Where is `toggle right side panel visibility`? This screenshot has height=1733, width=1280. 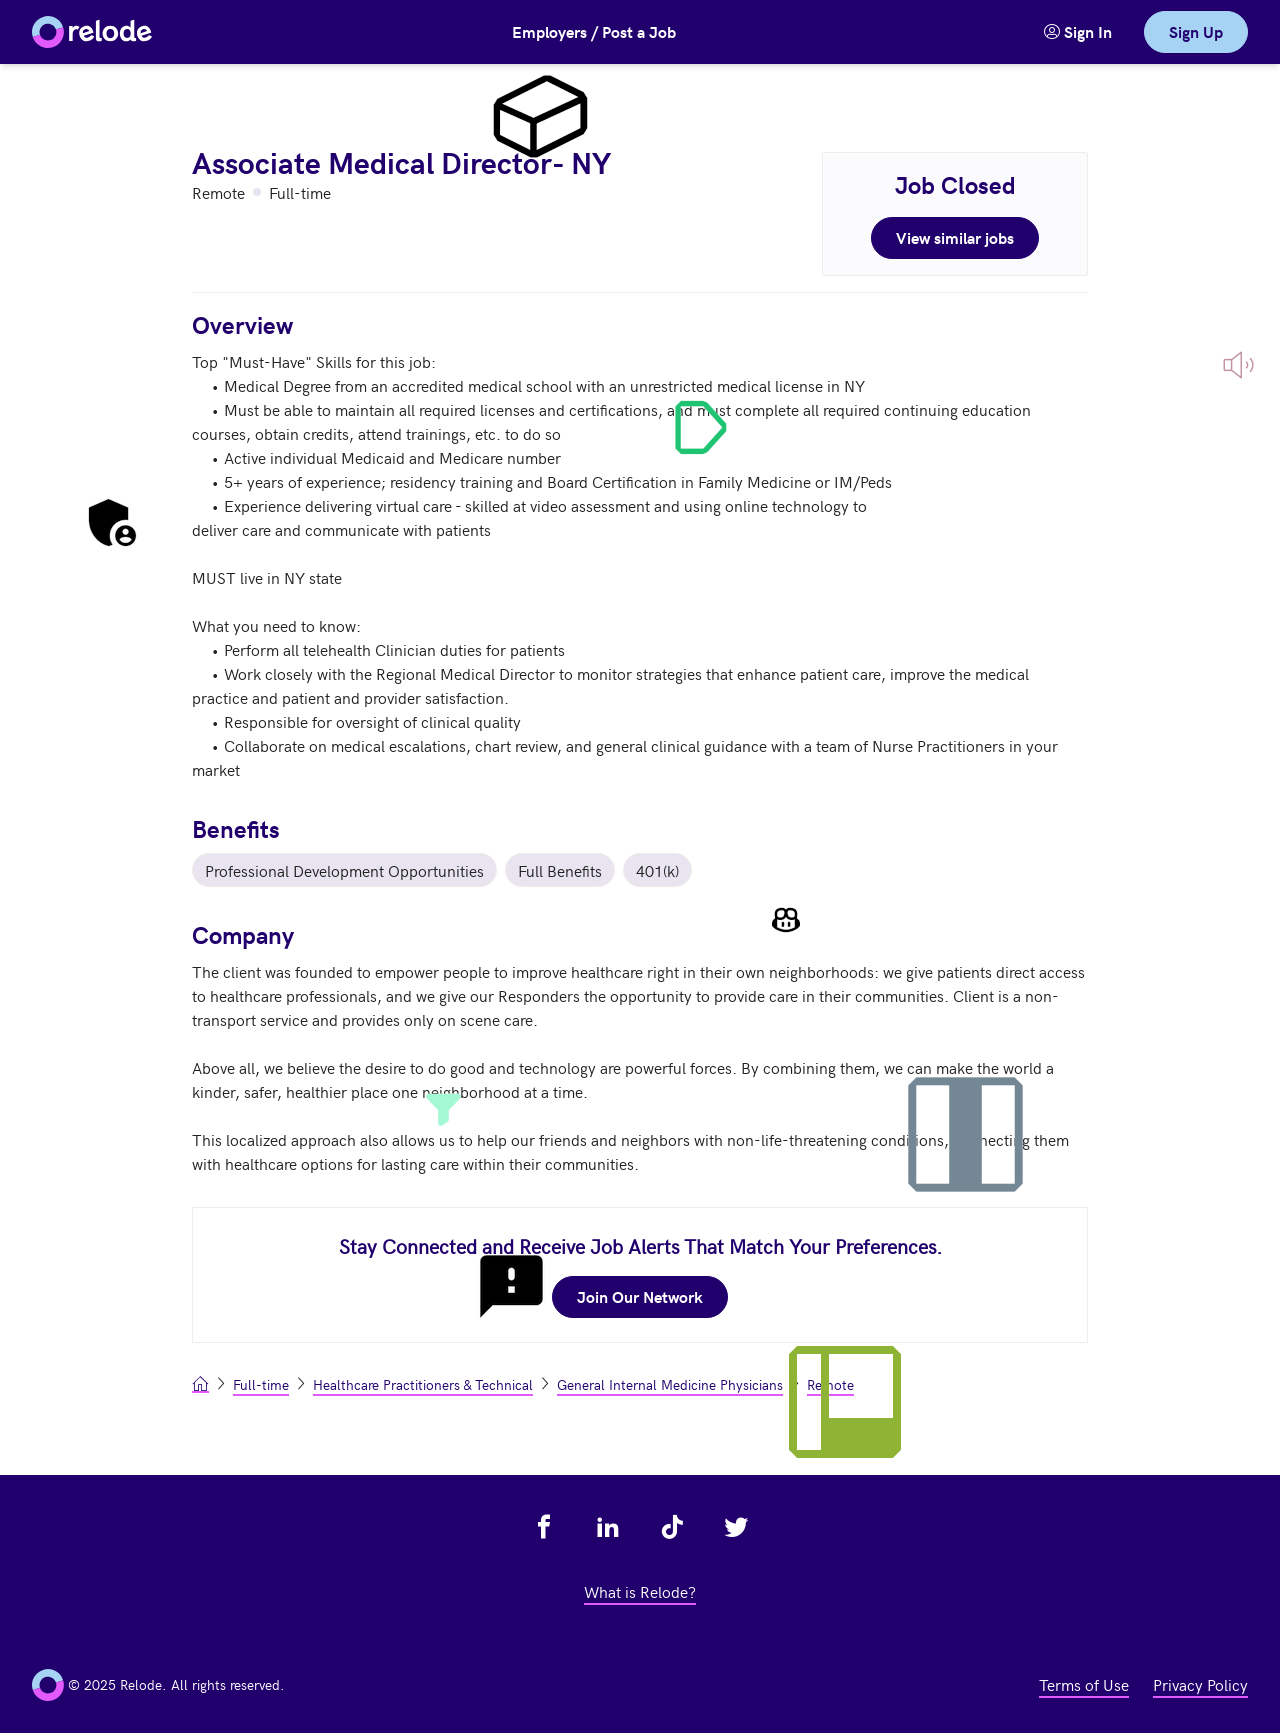 toggle right side panel visibility is located at coordinates (845, 1402).